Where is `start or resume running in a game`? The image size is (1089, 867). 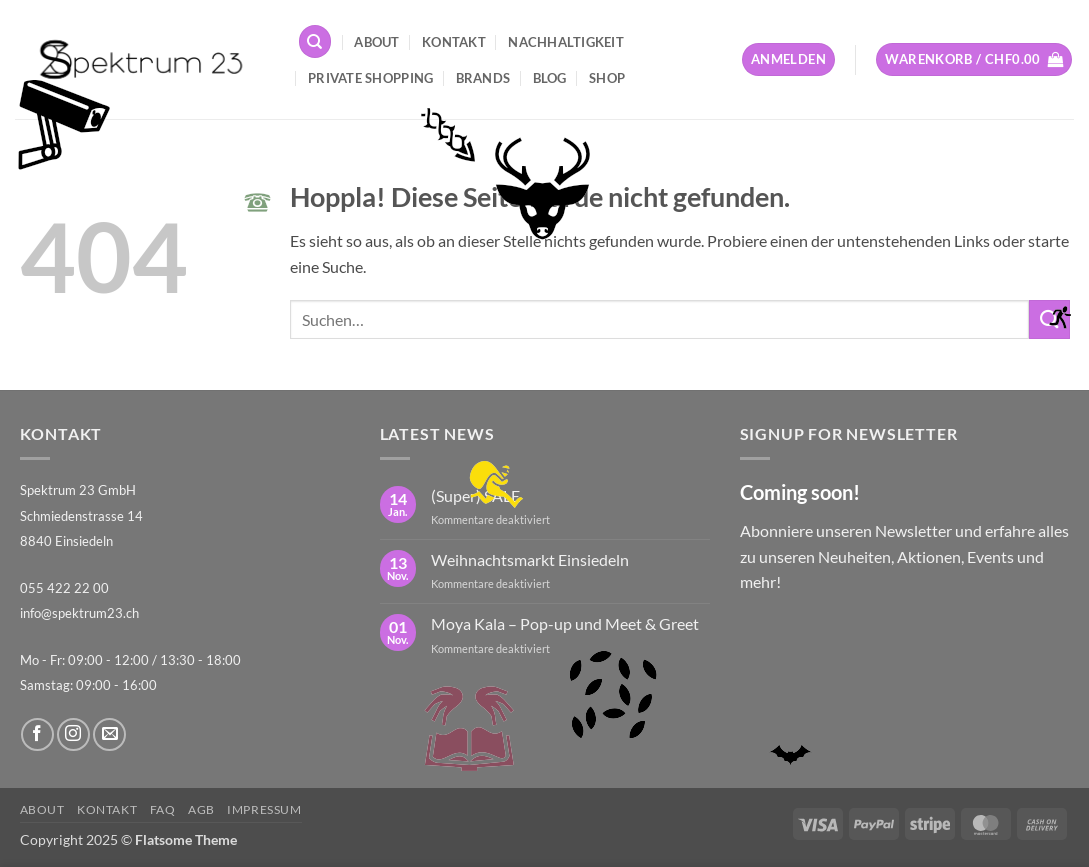 start or resume running in a game is located at coordinates (1060, 317).